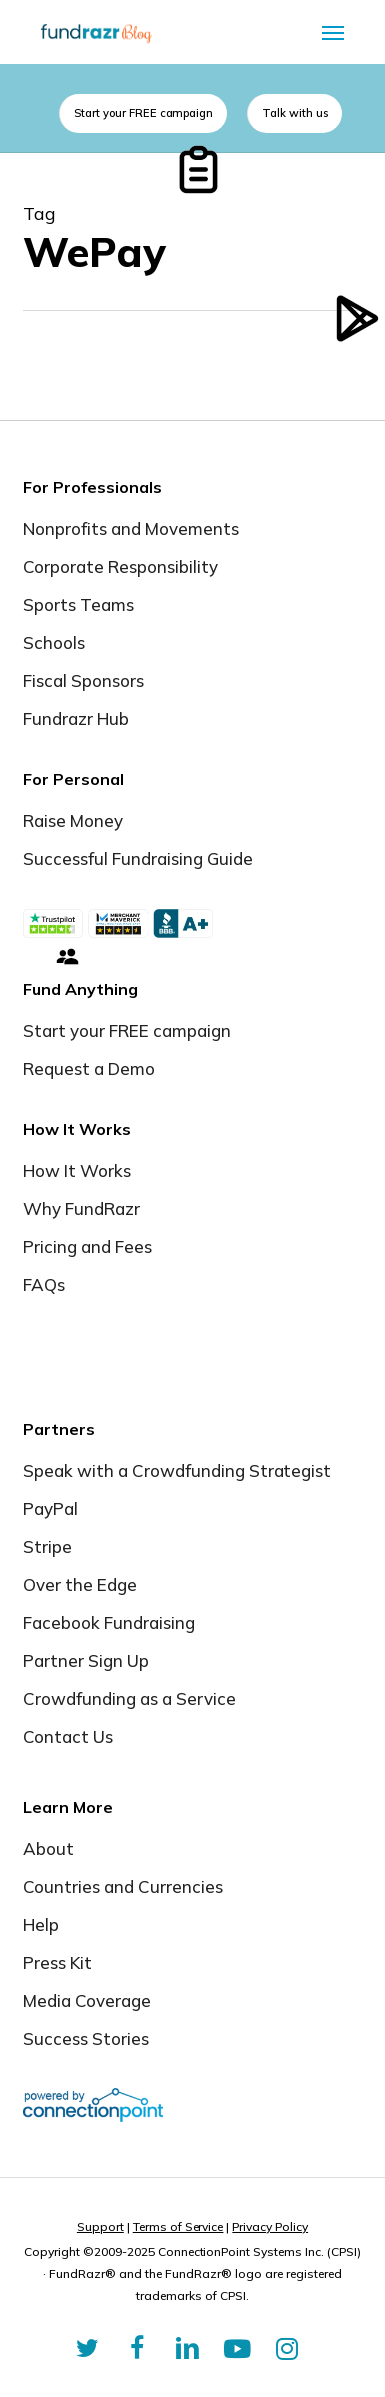  Describe the element at coordinates (198, 169) in the screenshot. I see `view clipboard contents` at that location.